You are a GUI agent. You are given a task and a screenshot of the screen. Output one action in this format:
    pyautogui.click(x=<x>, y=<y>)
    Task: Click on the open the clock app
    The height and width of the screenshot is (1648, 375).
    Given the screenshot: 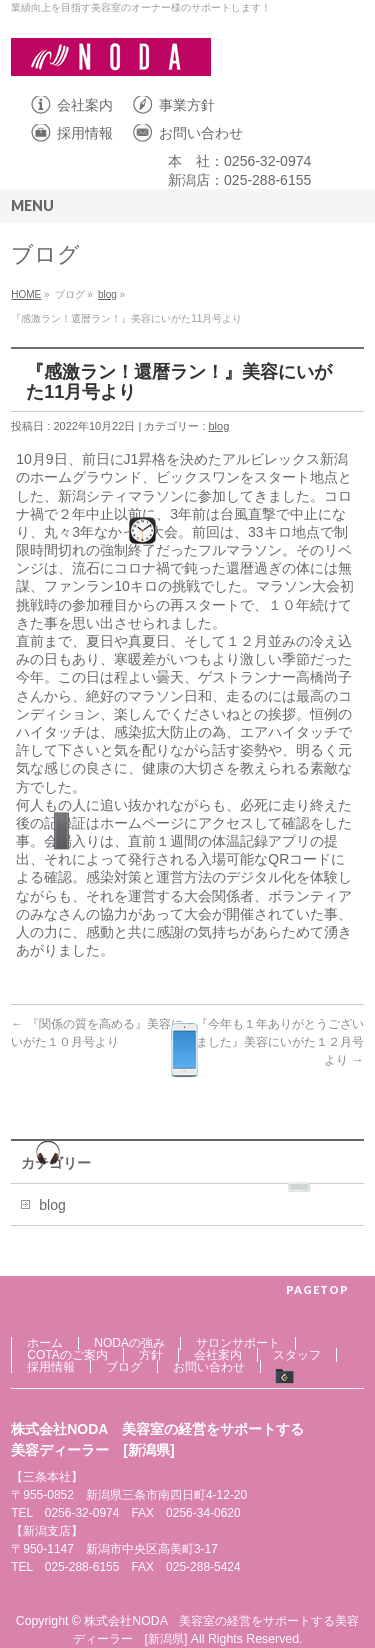 What is the action you would take?
    pyautogui.click(x=142, y=530)
    